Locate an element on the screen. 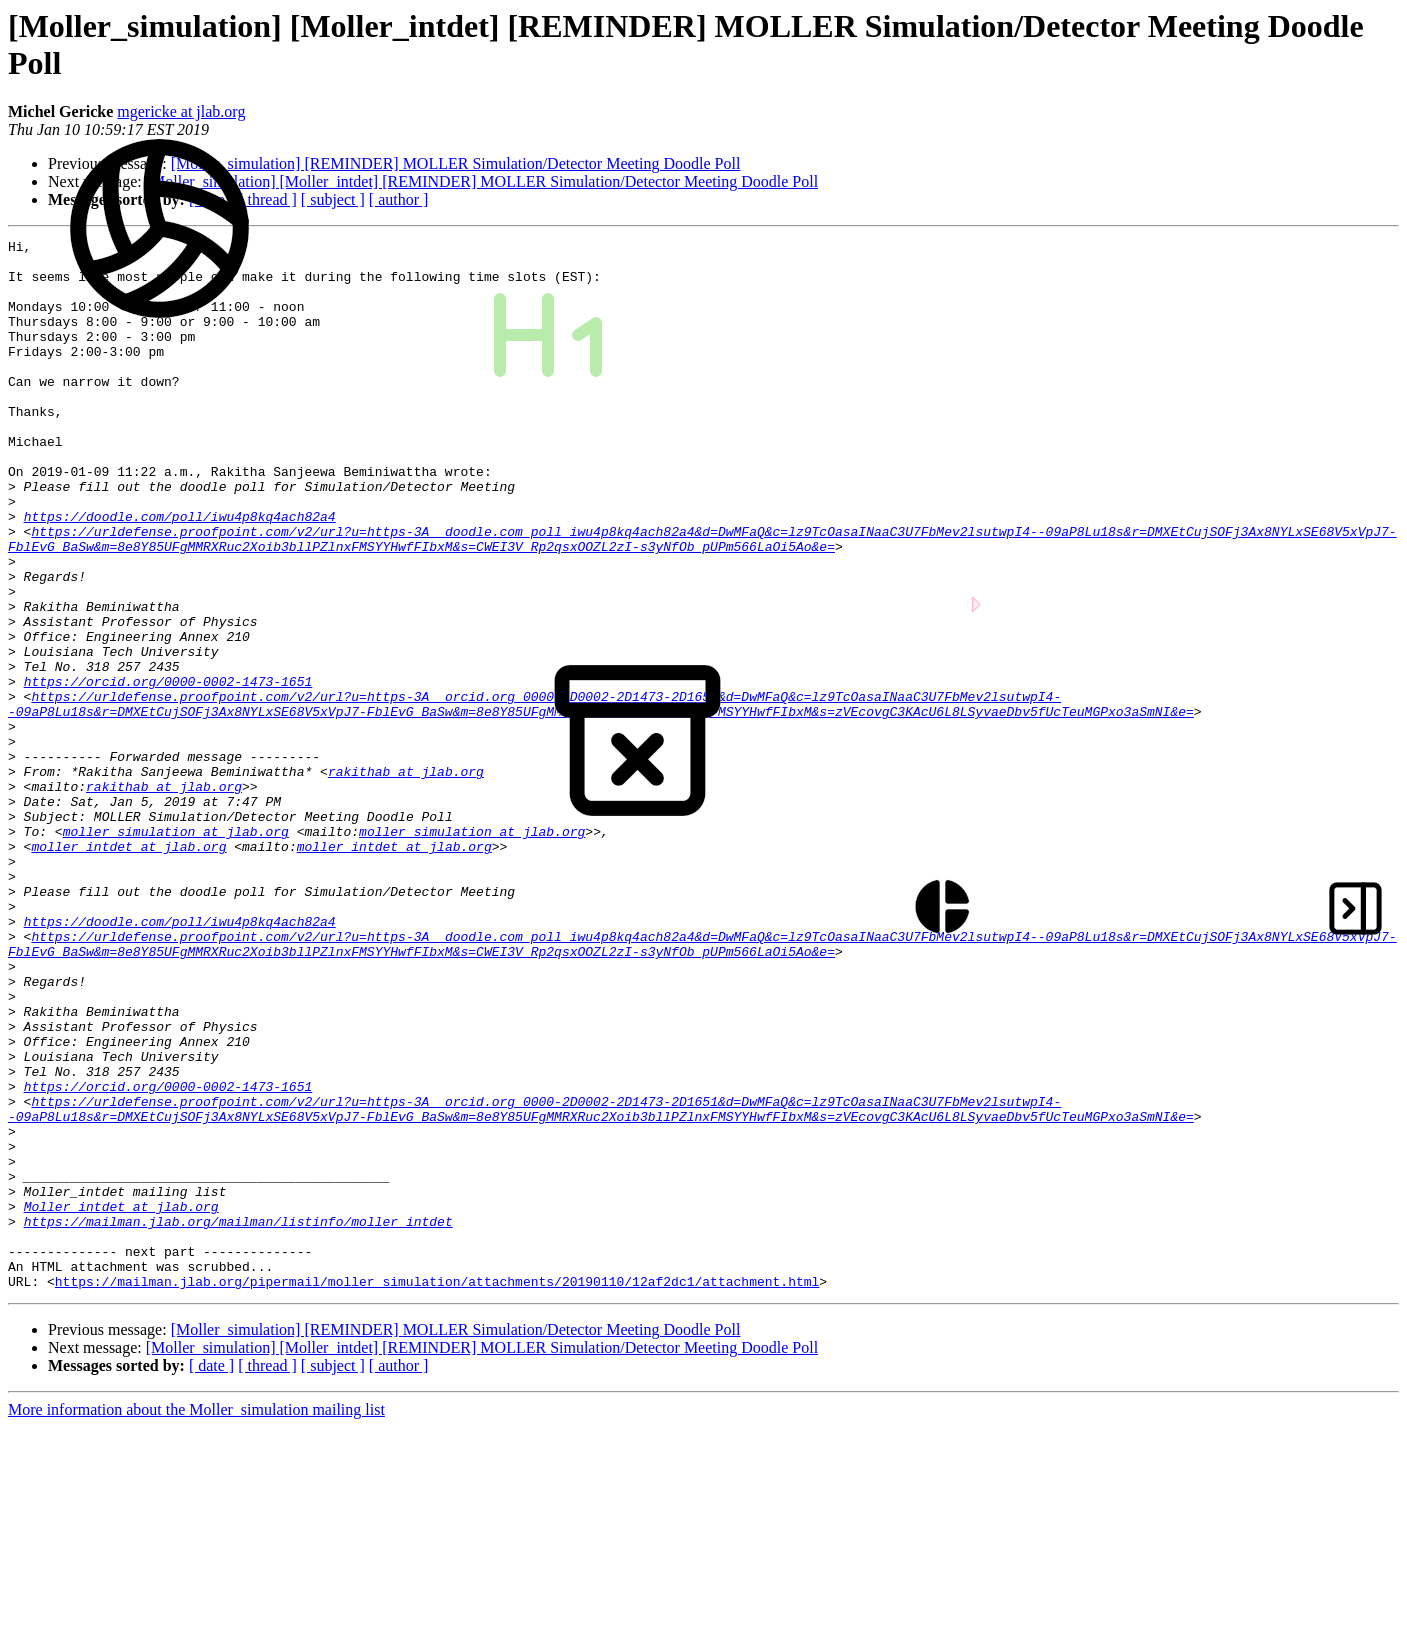 The image size is (1407, 1637). view data breakdown or statistics is located at coordinates (942, 906).